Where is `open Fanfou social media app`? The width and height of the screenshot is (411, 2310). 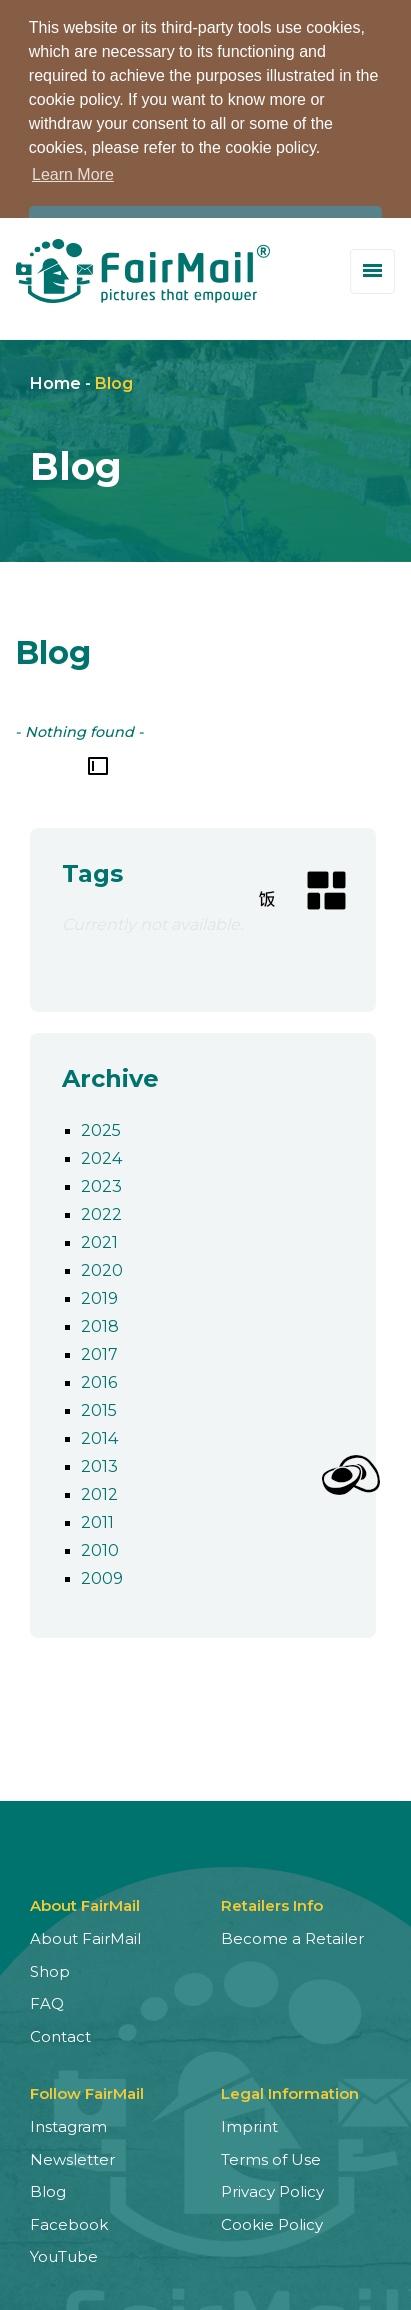
open Fanfou social media app is located at coordinates (267, 899).